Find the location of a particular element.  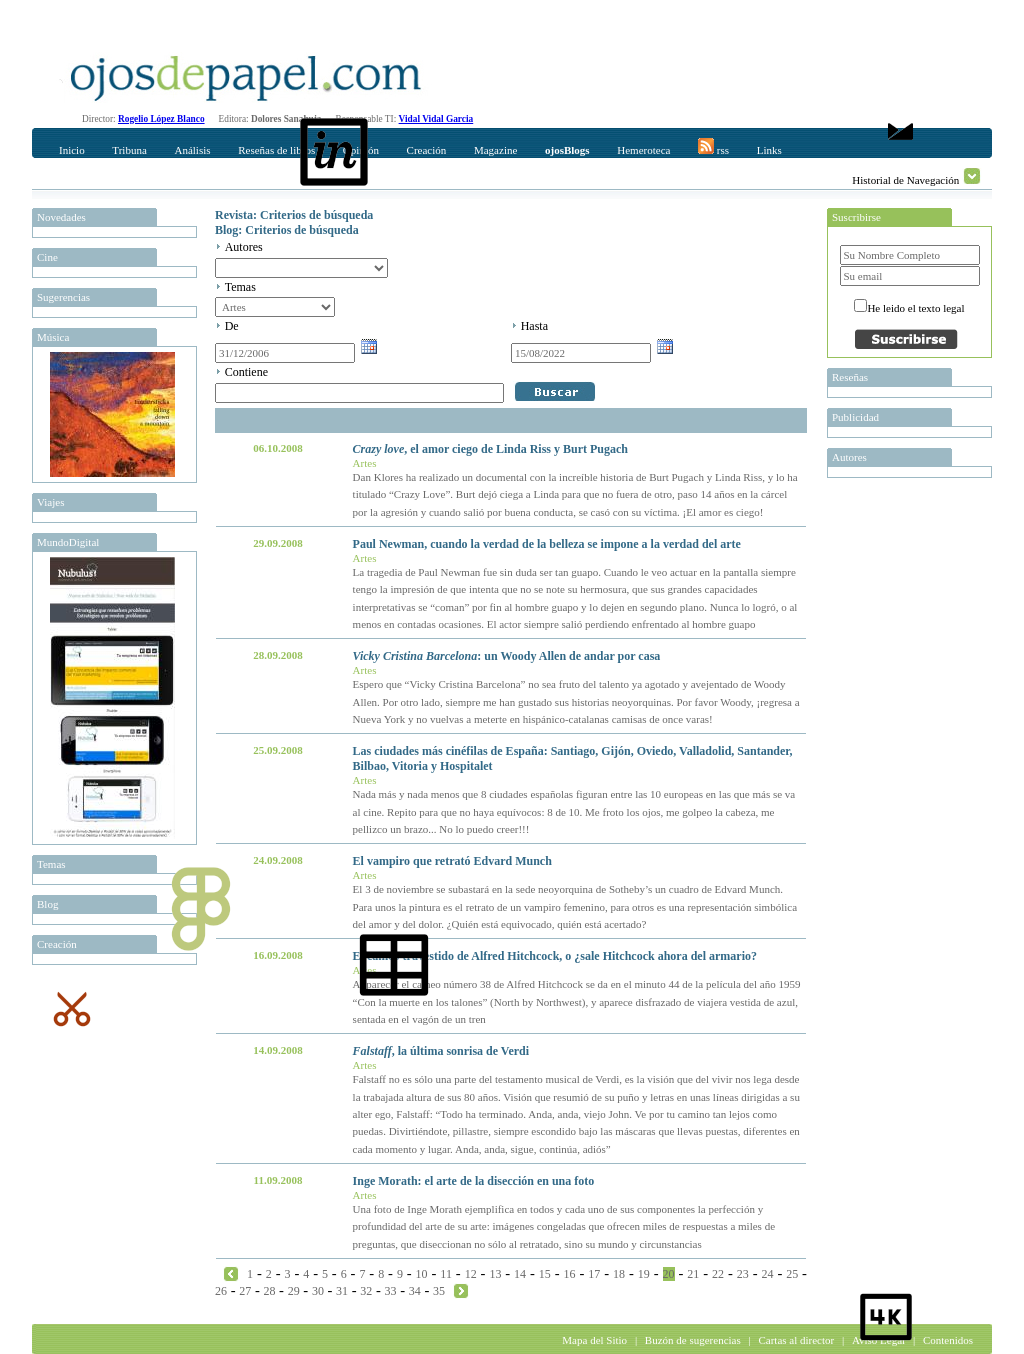

insert a table into the document is located at coordinates (394, 965).